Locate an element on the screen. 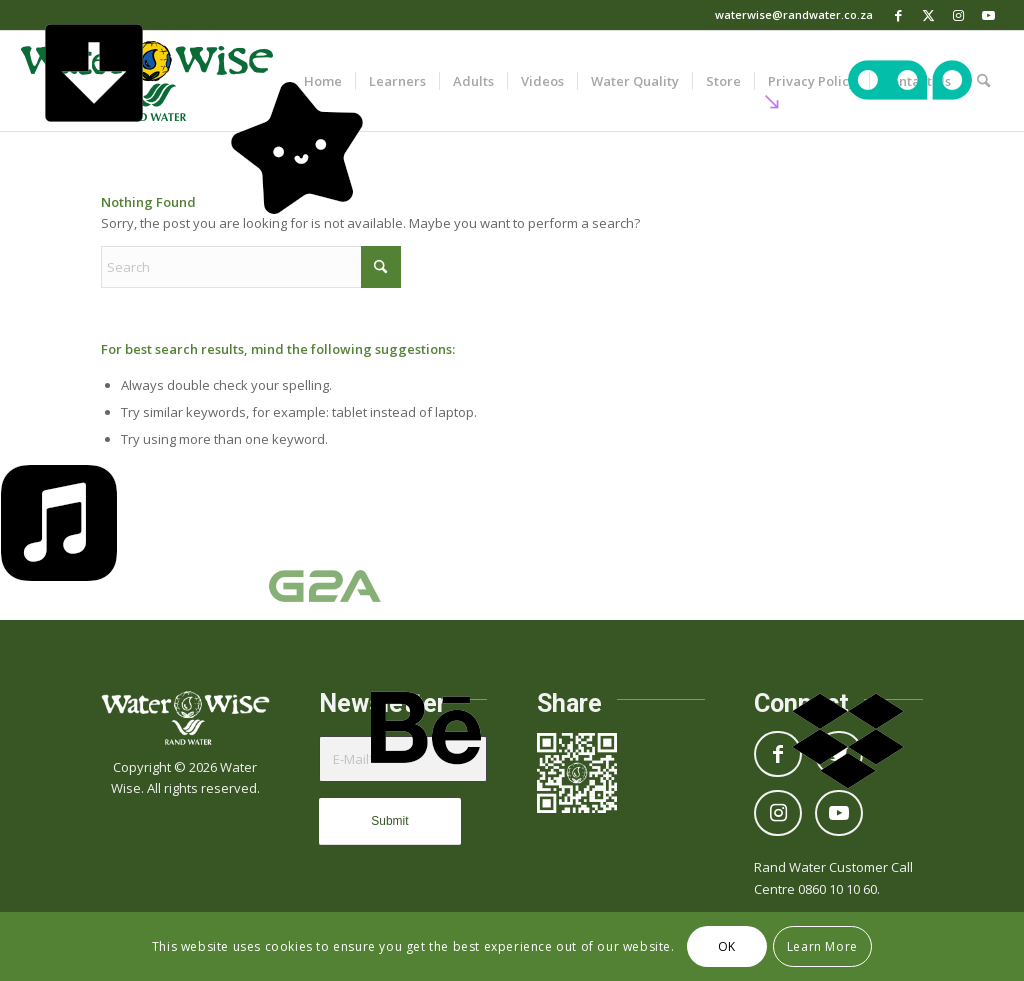 The image size is (1024, 981). open Dropbox cloud storage is located at coordinates (848, 741).